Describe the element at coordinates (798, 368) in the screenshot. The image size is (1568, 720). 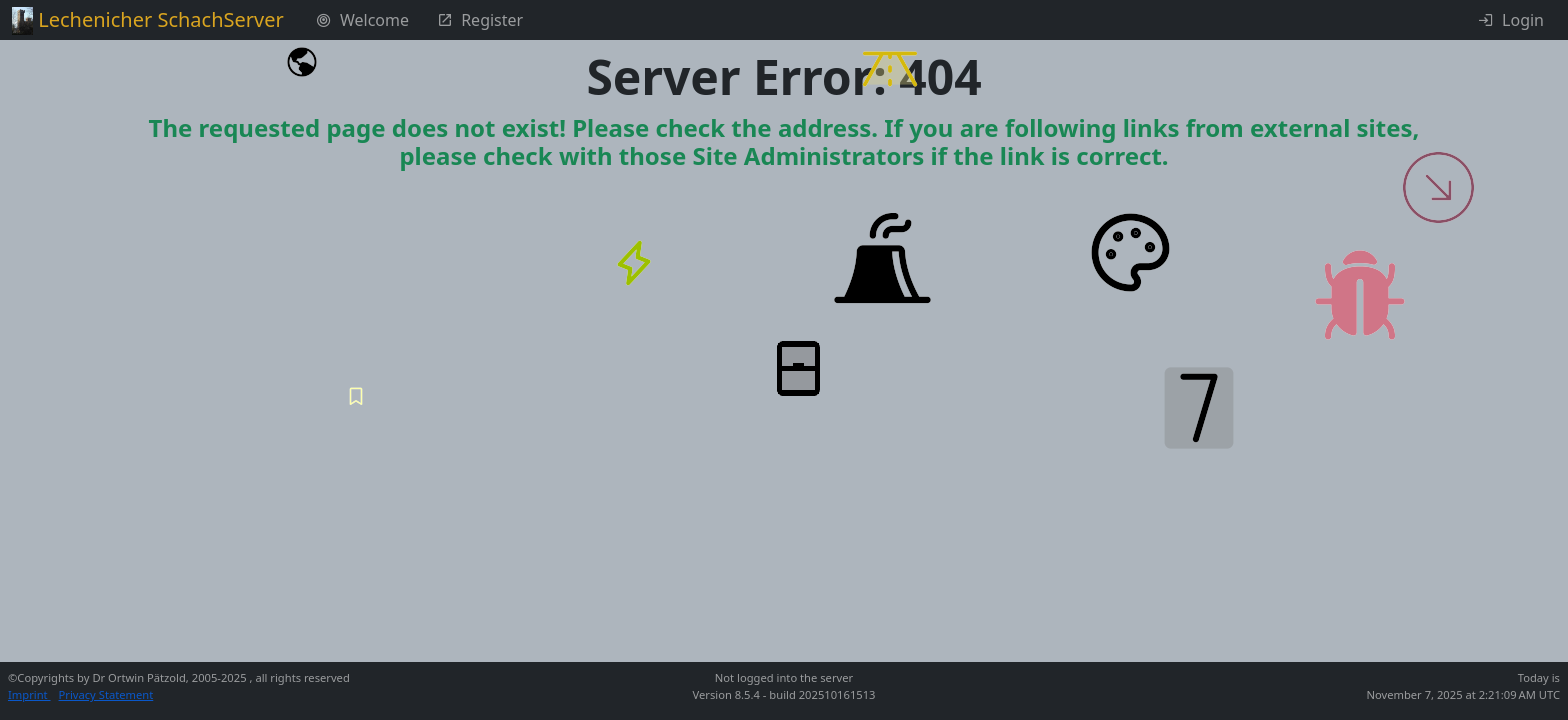
I see `view window sensor status` at that location.